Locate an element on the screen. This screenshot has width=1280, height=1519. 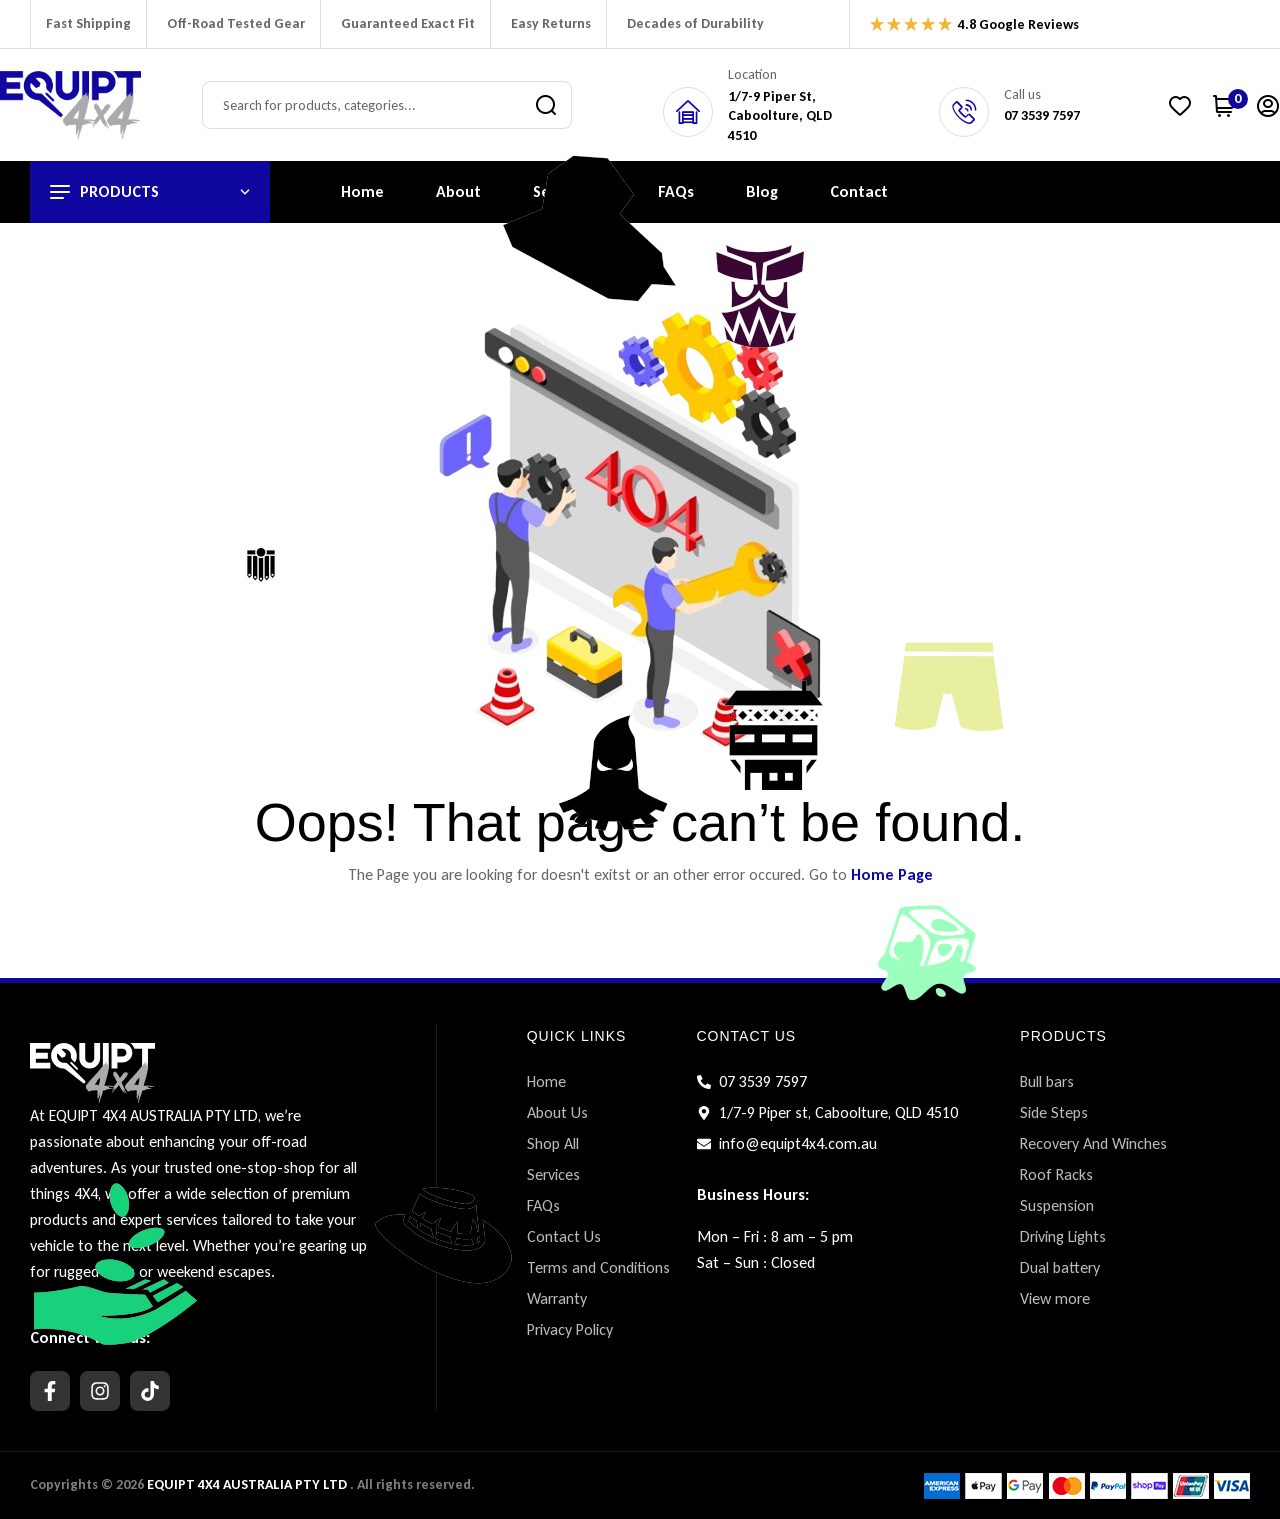
select executioner character class is located at coordinates (613, 771).